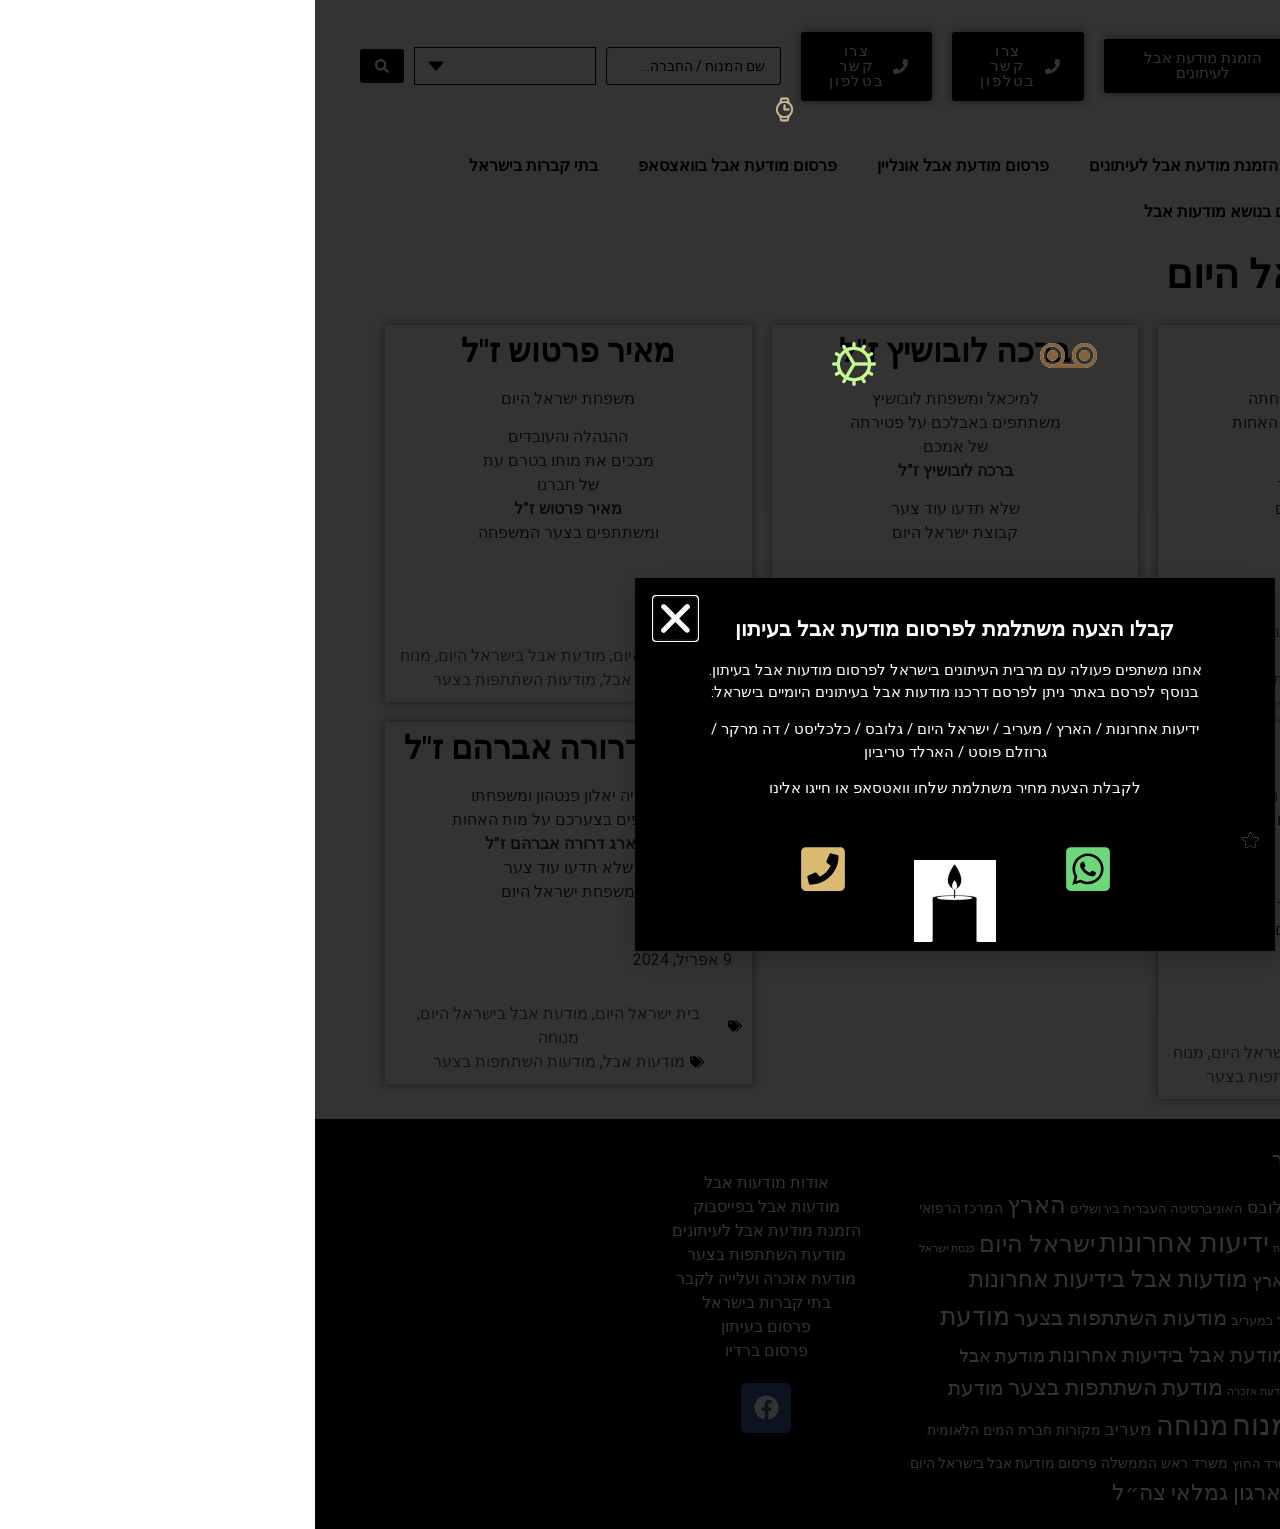  Describe the element at coordinates (1068, 355) in the screenshot. I see `access voicemail messages` at that location.